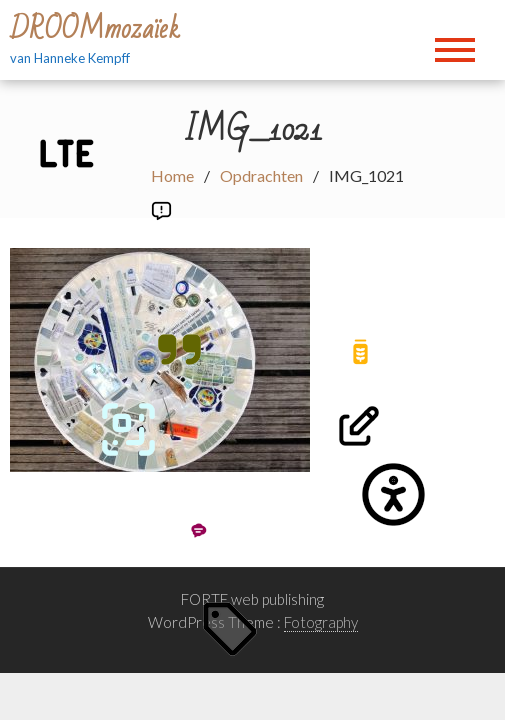  I want to click on view stored grain or wheat inventory, so click(360, 352).